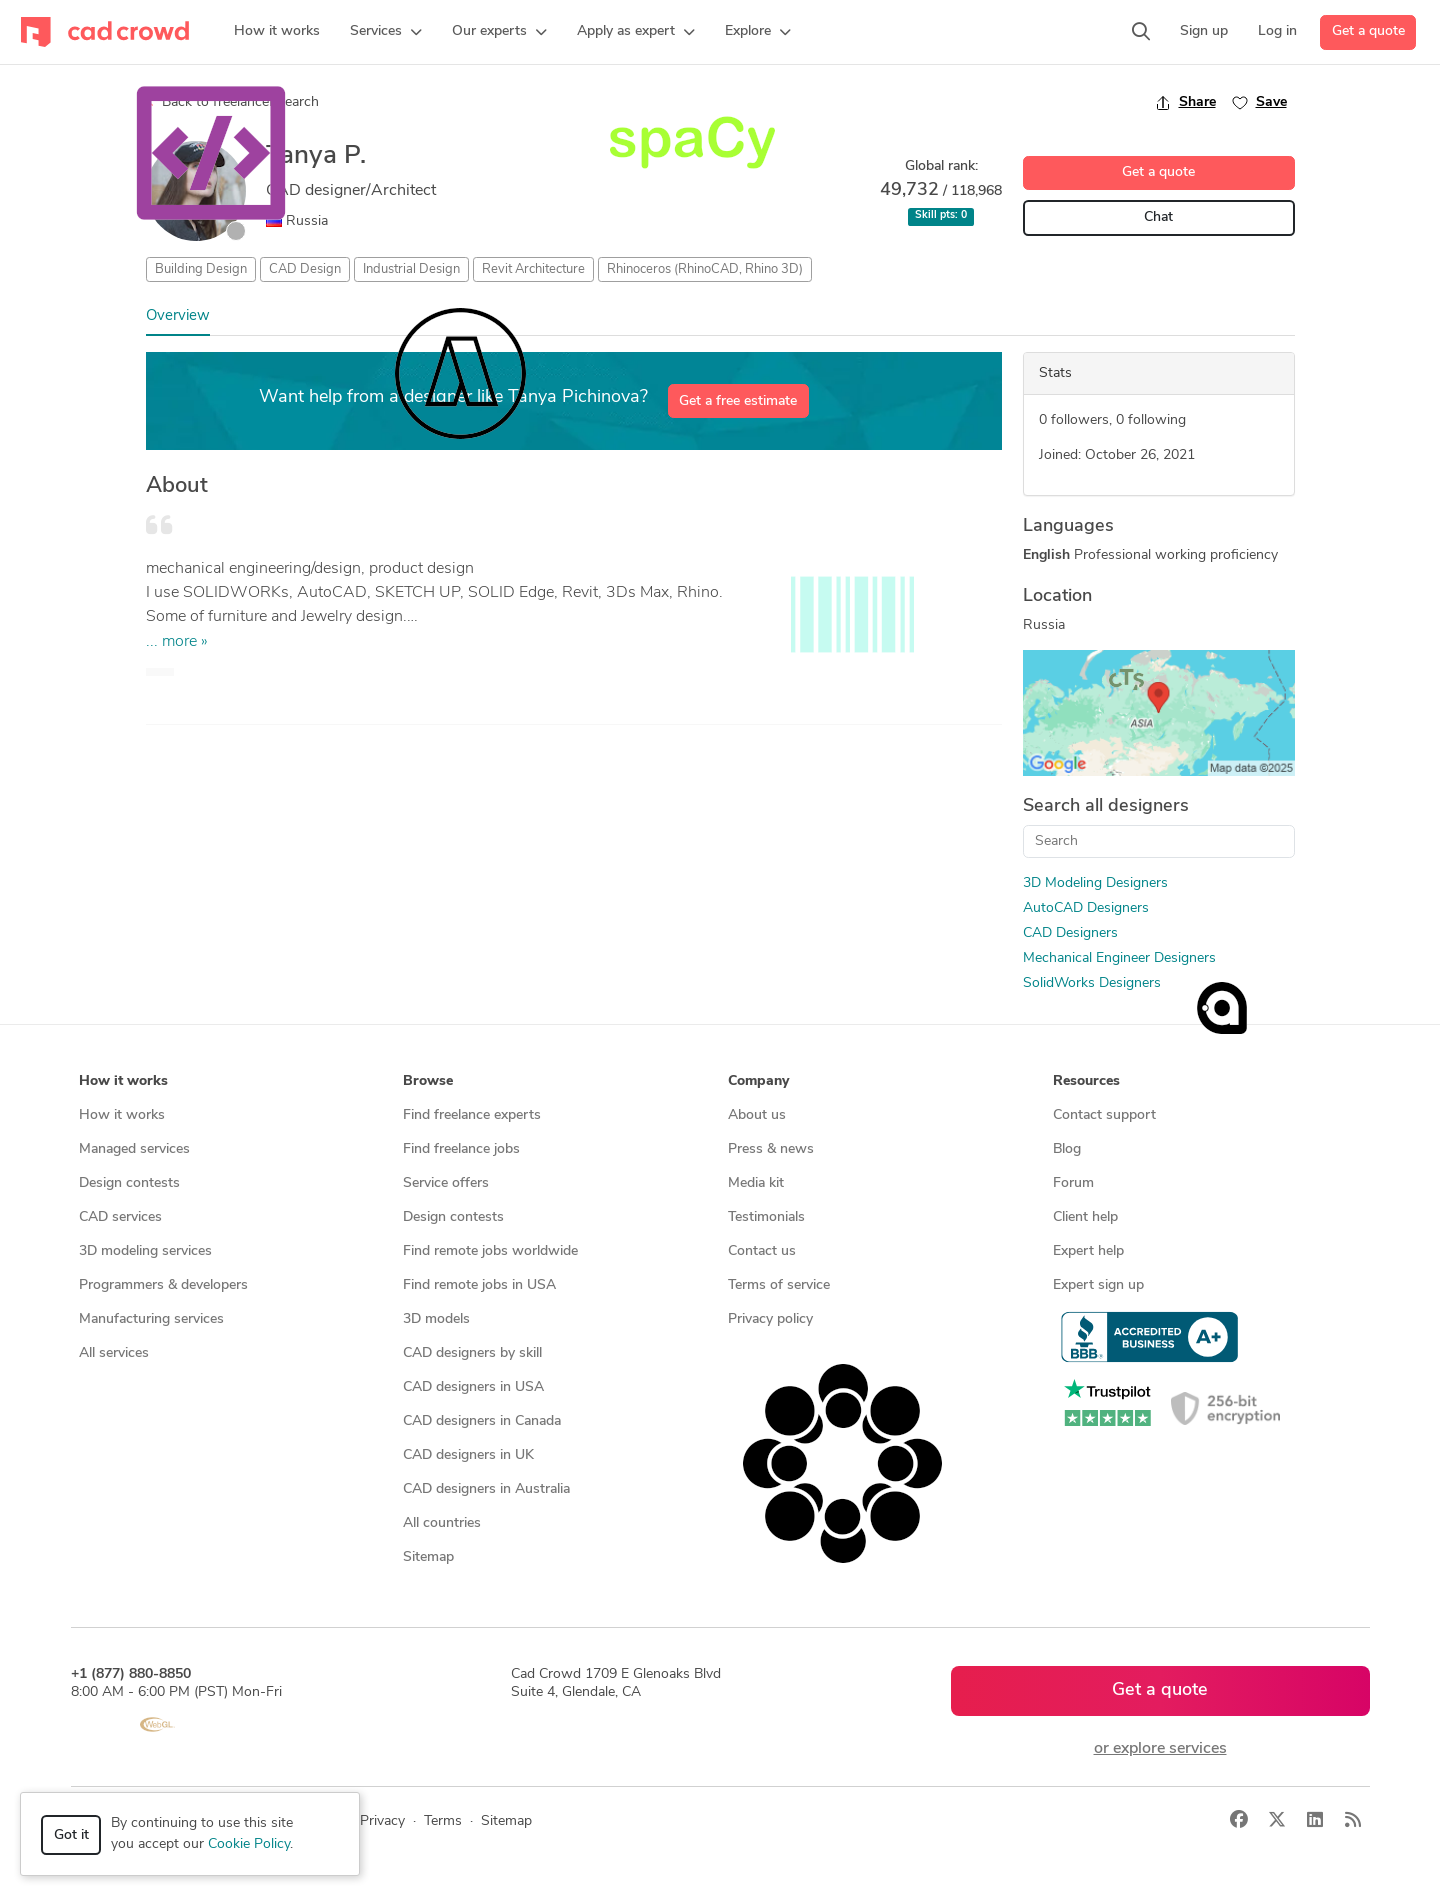 The image size is (1440, 1896). What do you see at coordinates (842, 1463) in the screenshot?
I see `open source framework (OSF) logo` at bounding box center [842, 1463].